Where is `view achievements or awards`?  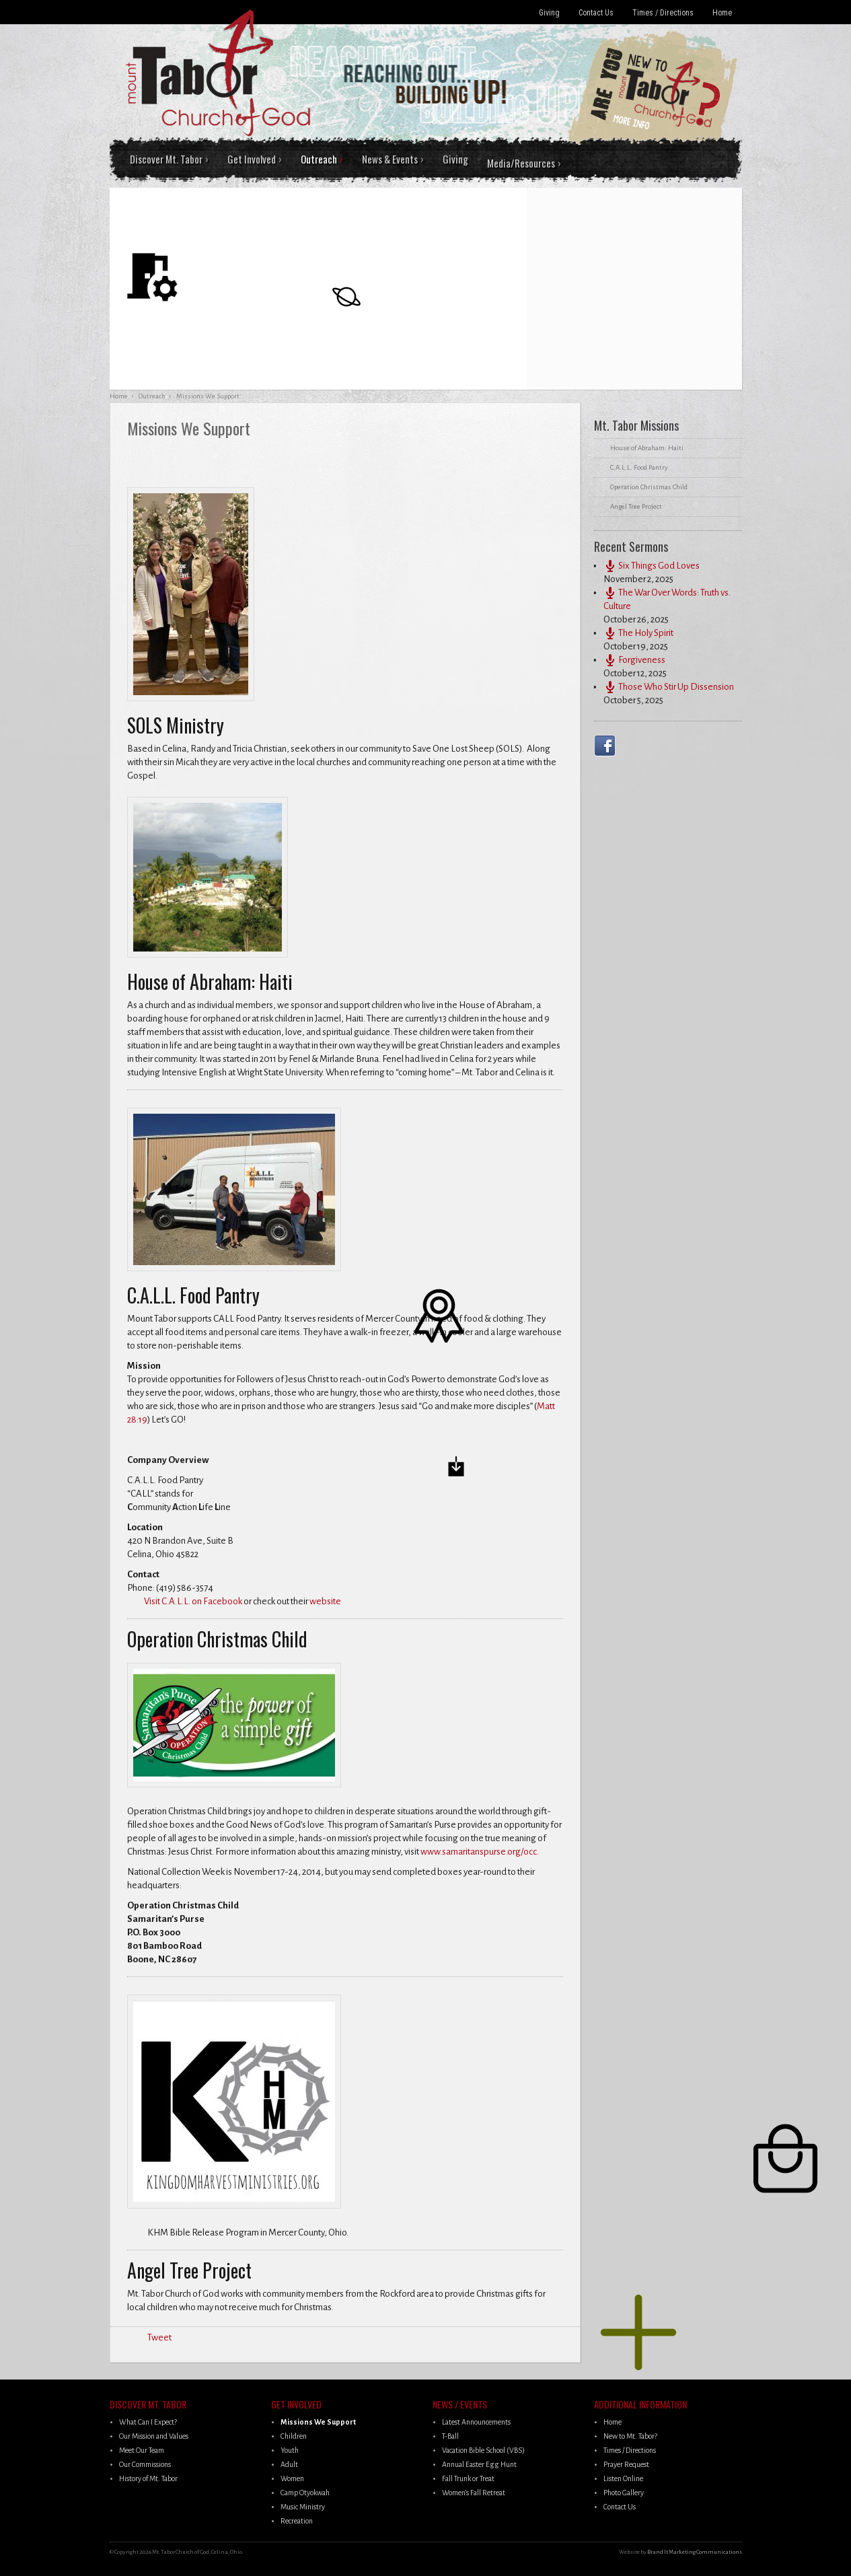 view achievements or awards is located at coordinates (439, 1316).